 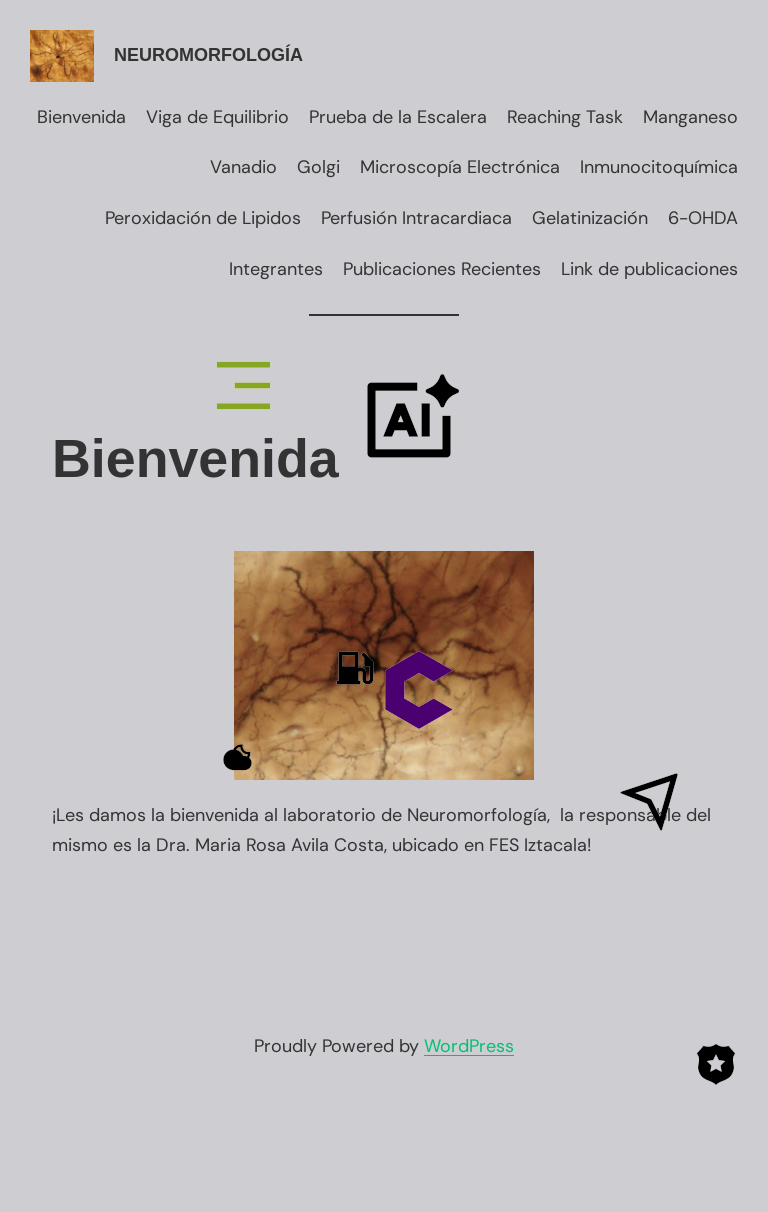 I want to click on send a message, so click(x=650, y=801).